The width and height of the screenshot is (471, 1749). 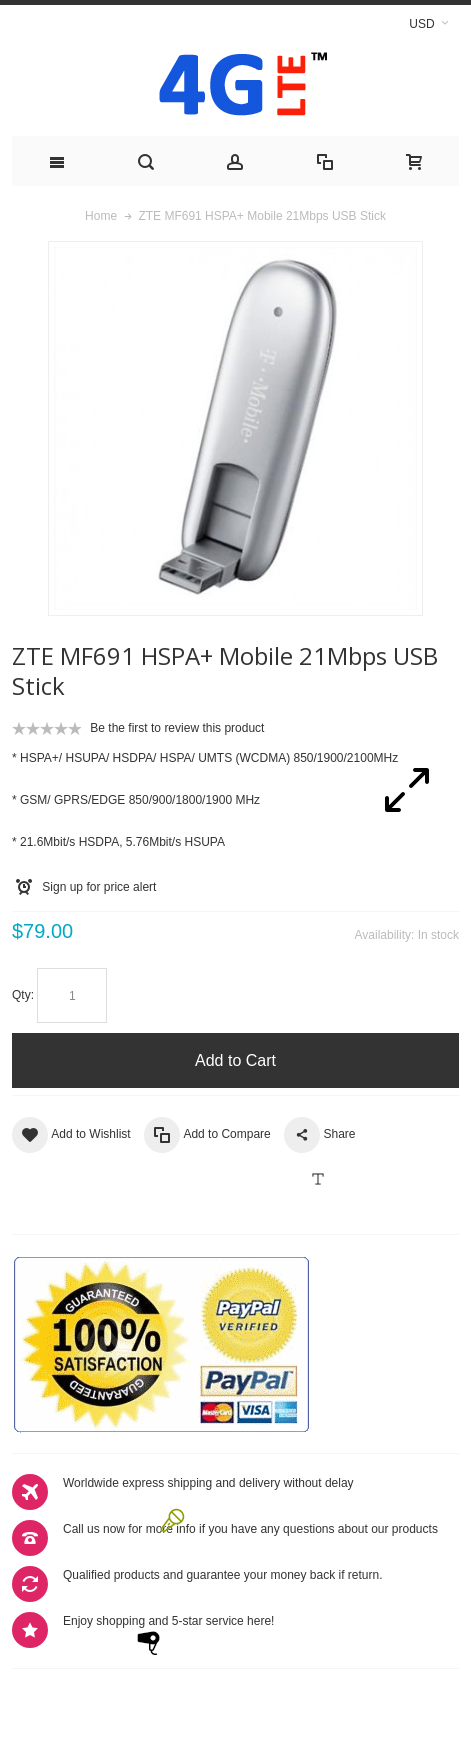 What do you see at coordinates (318, 1179) in the screenshot?
I see `format text or access text styling options` at bounding box center [318, 1179].